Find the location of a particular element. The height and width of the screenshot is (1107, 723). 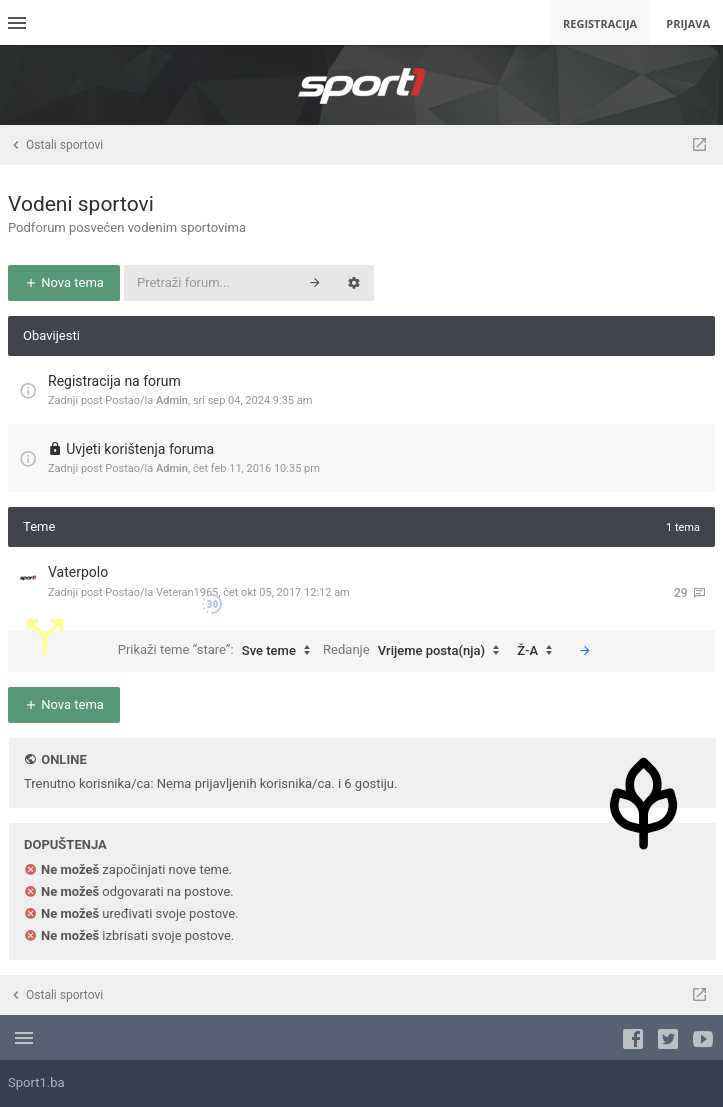

split into two paths or options is located at coordinates (45, 637).